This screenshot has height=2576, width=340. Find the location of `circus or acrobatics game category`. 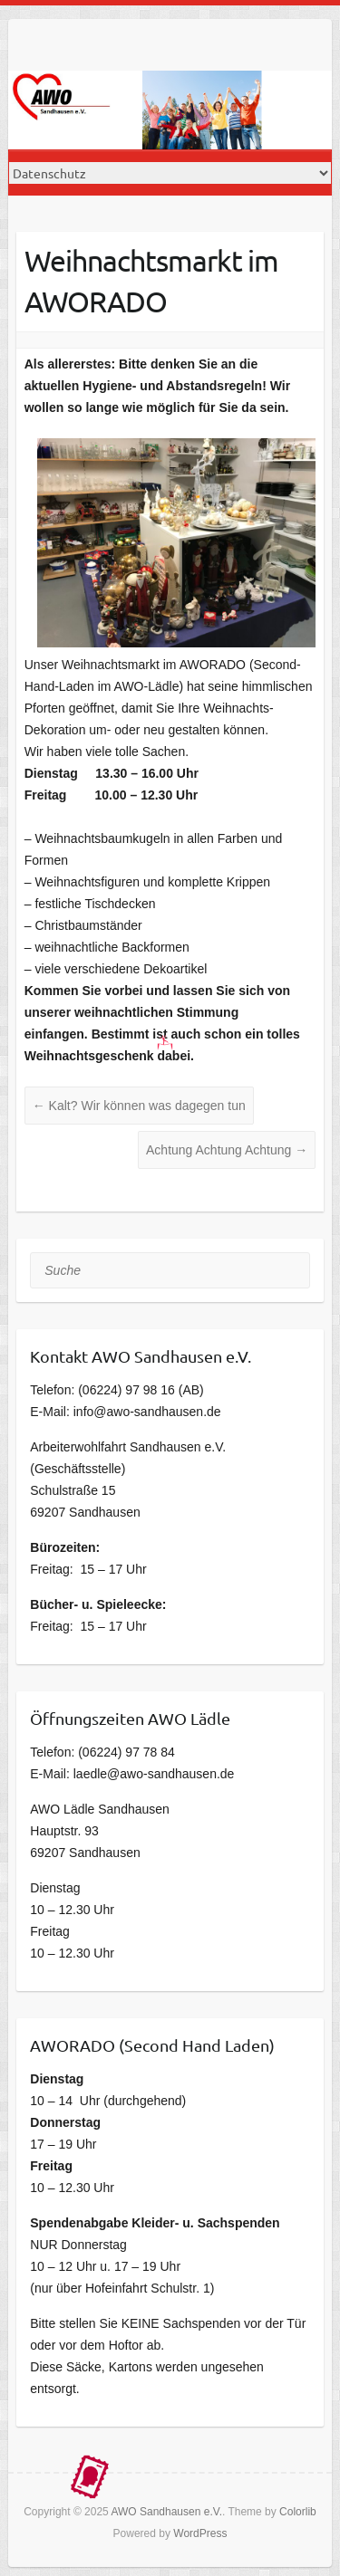

circus or acrobatics game category is located at coordinates (165, 1042).